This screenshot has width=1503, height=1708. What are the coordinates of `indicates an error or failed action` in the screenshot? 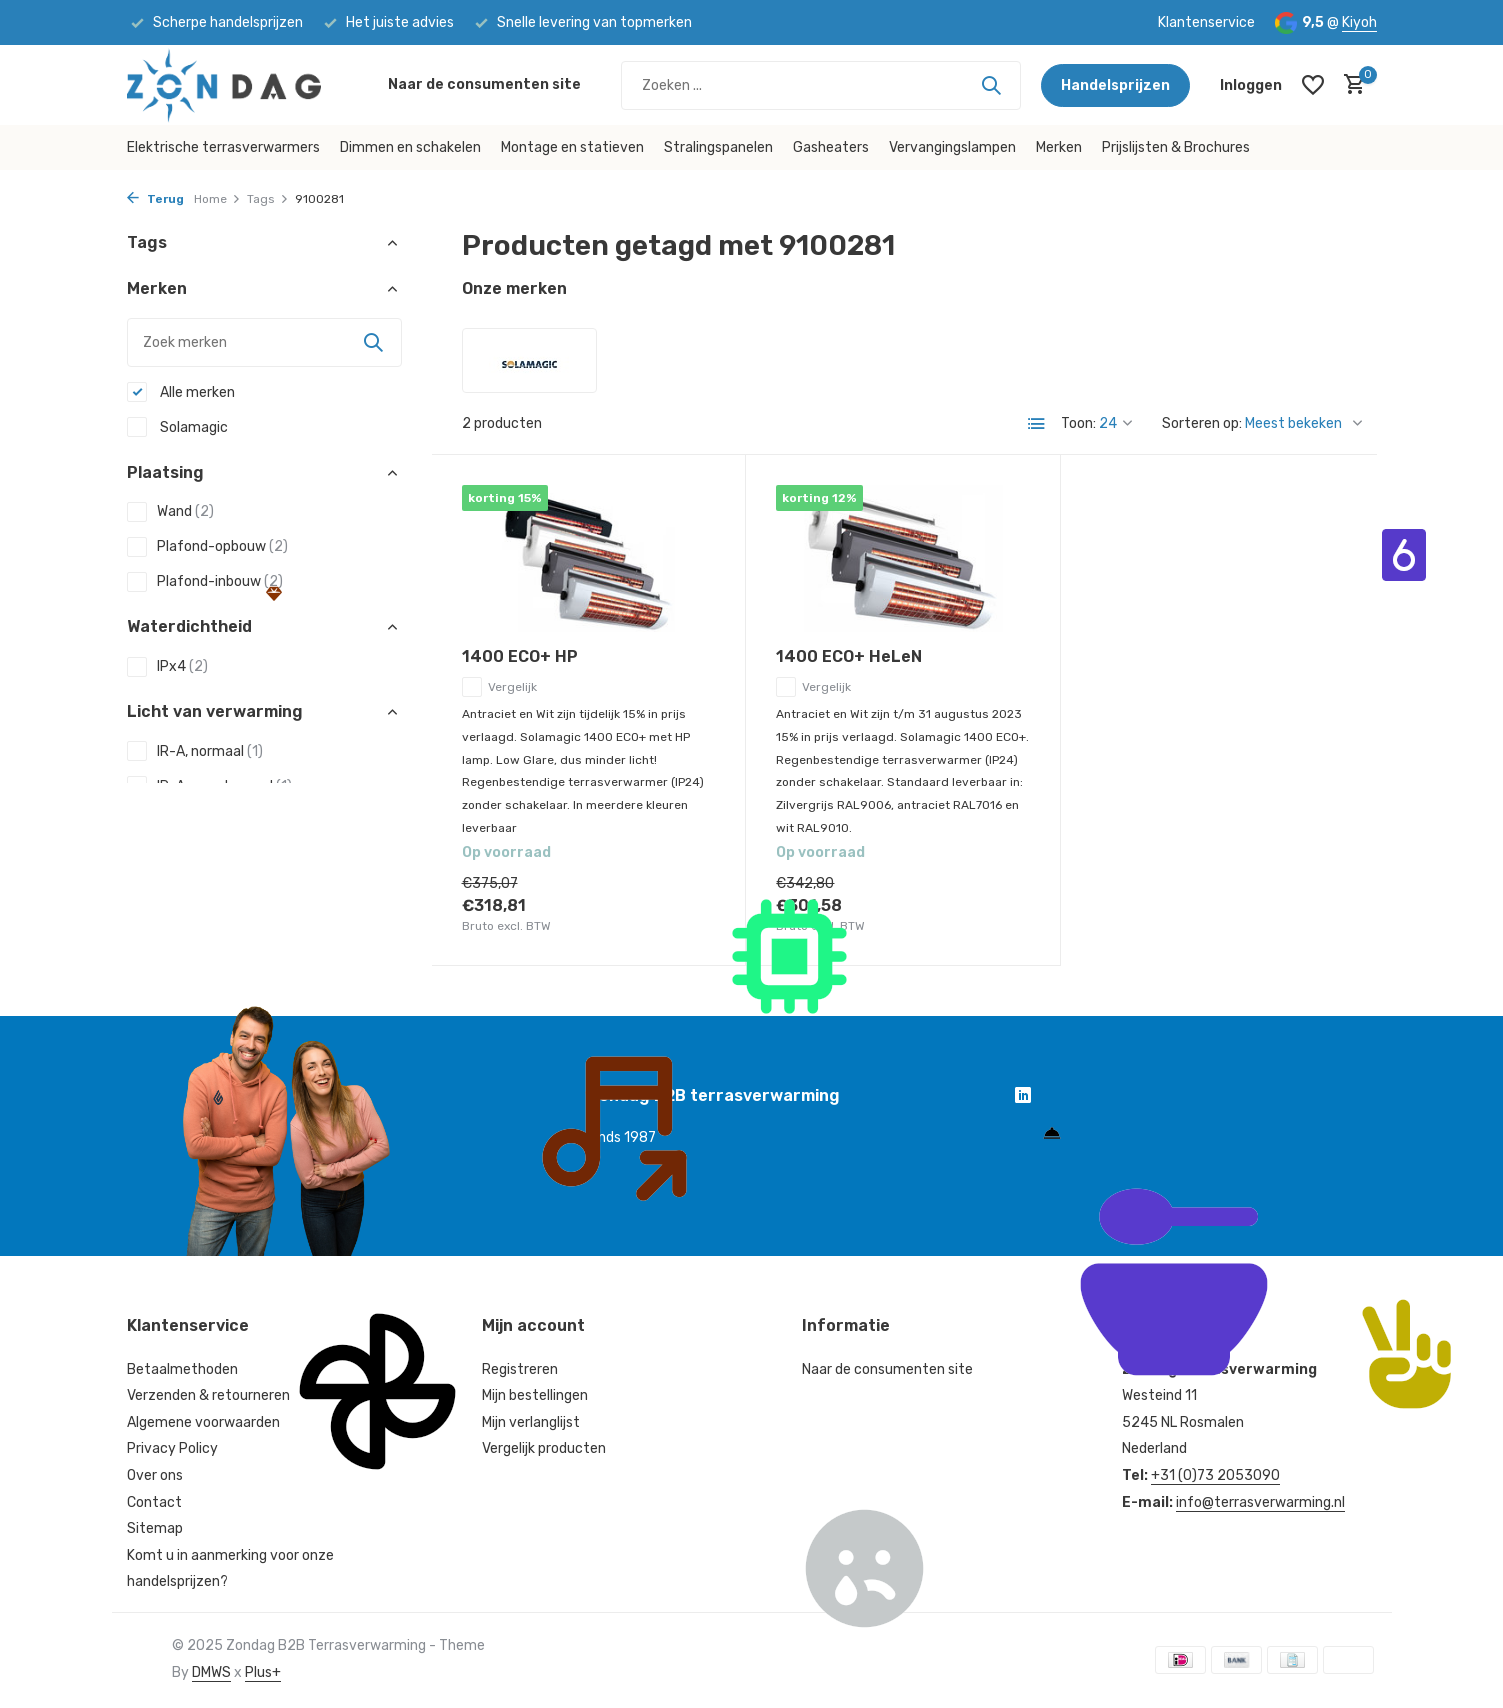 It's located at (864, 1568).